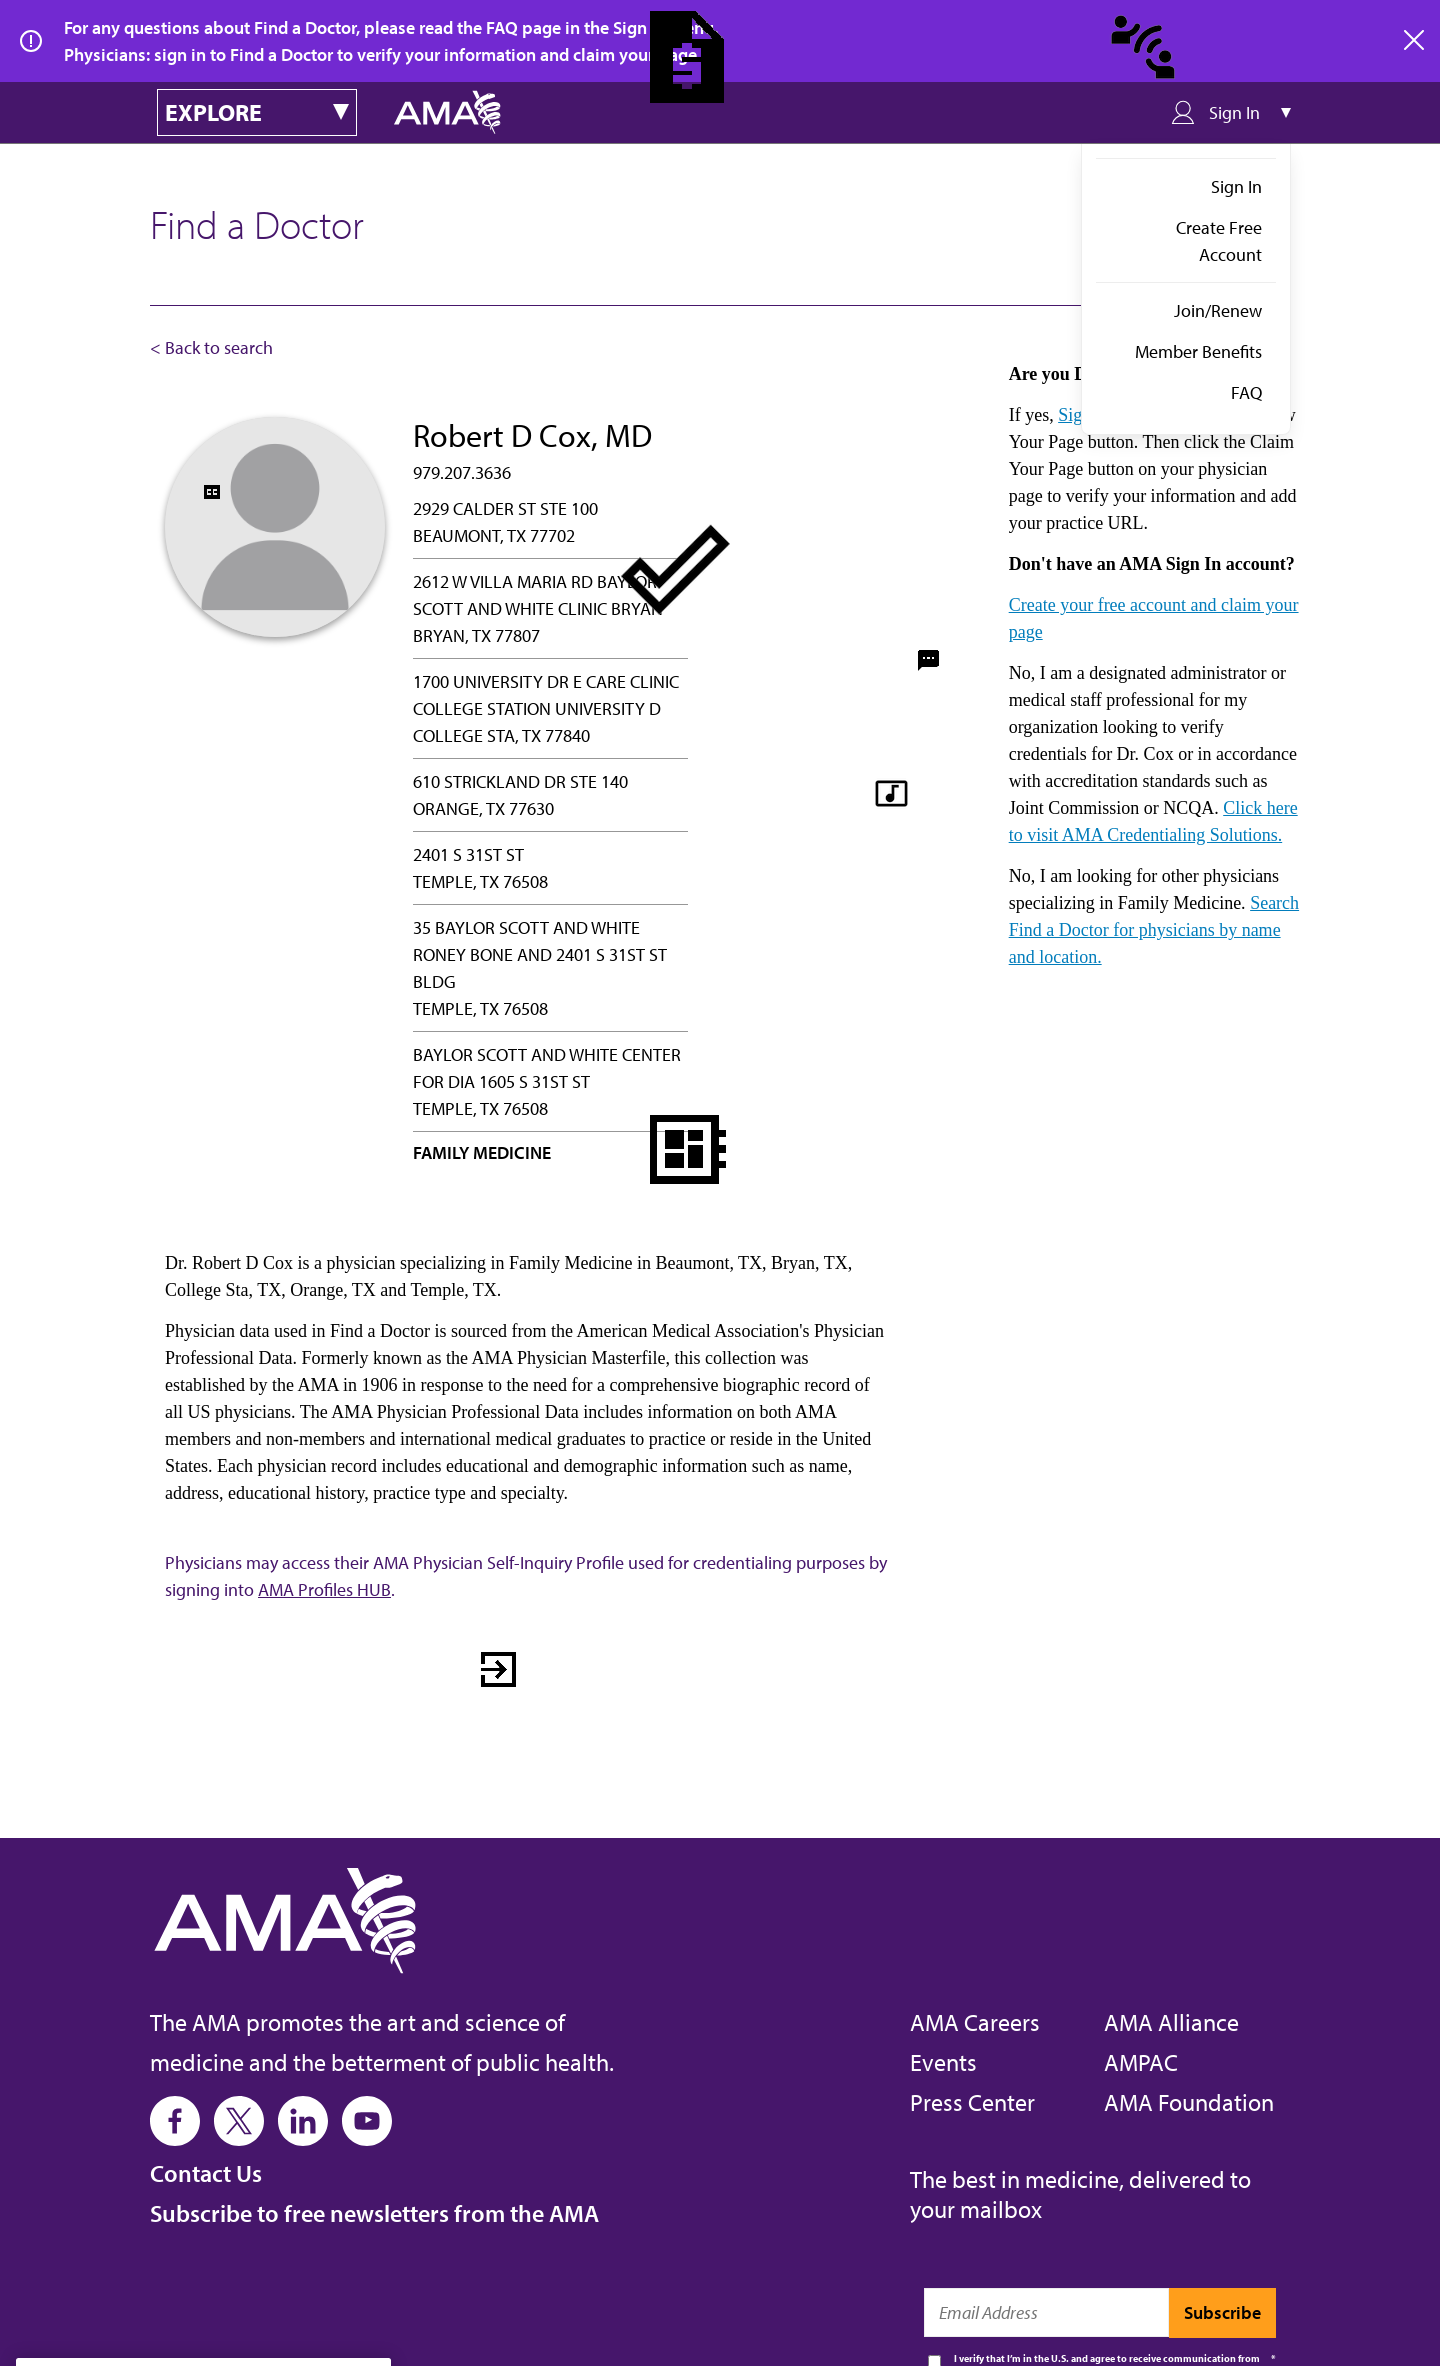  Describe the element at coordinates (212, 492) in the screenshot. I see `enable closed captions for video content` at that location.